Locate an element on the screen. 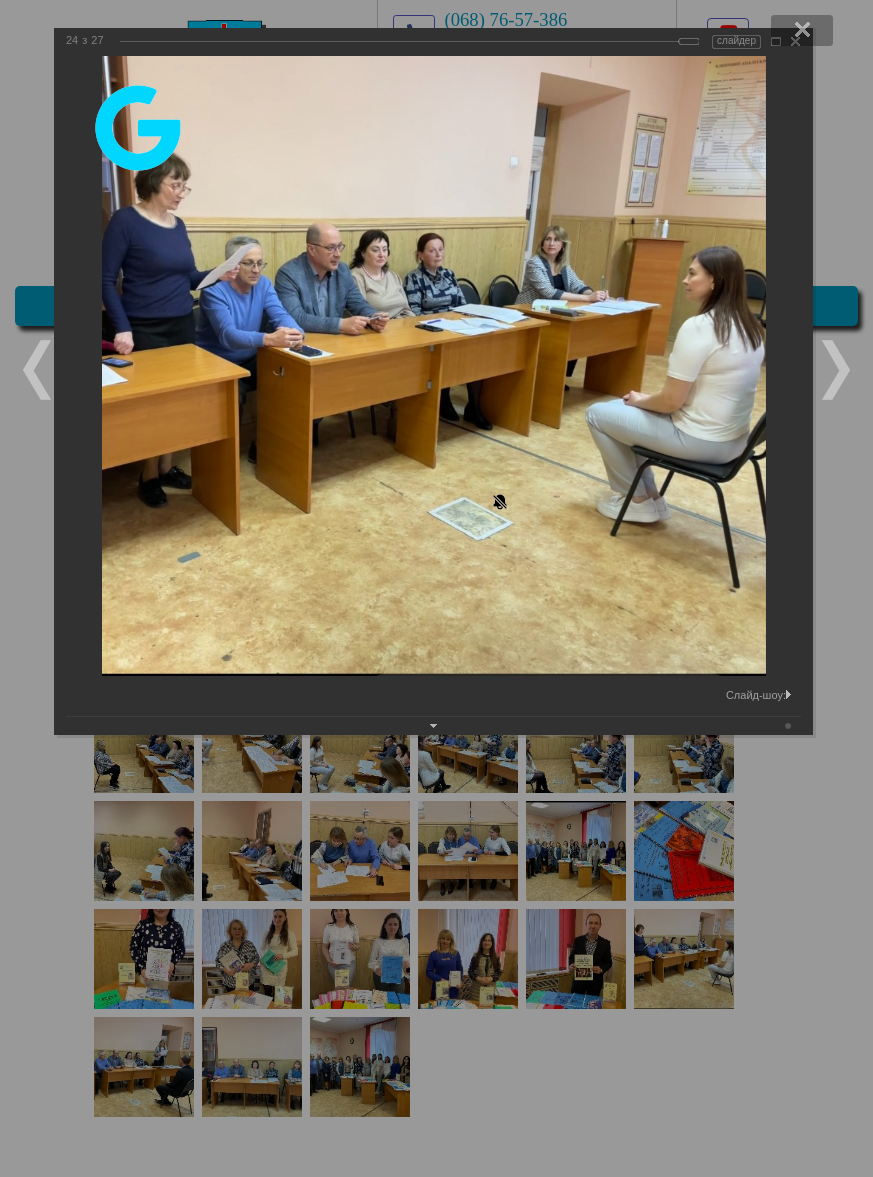  mute notifications is located at coordinates (500, 502).